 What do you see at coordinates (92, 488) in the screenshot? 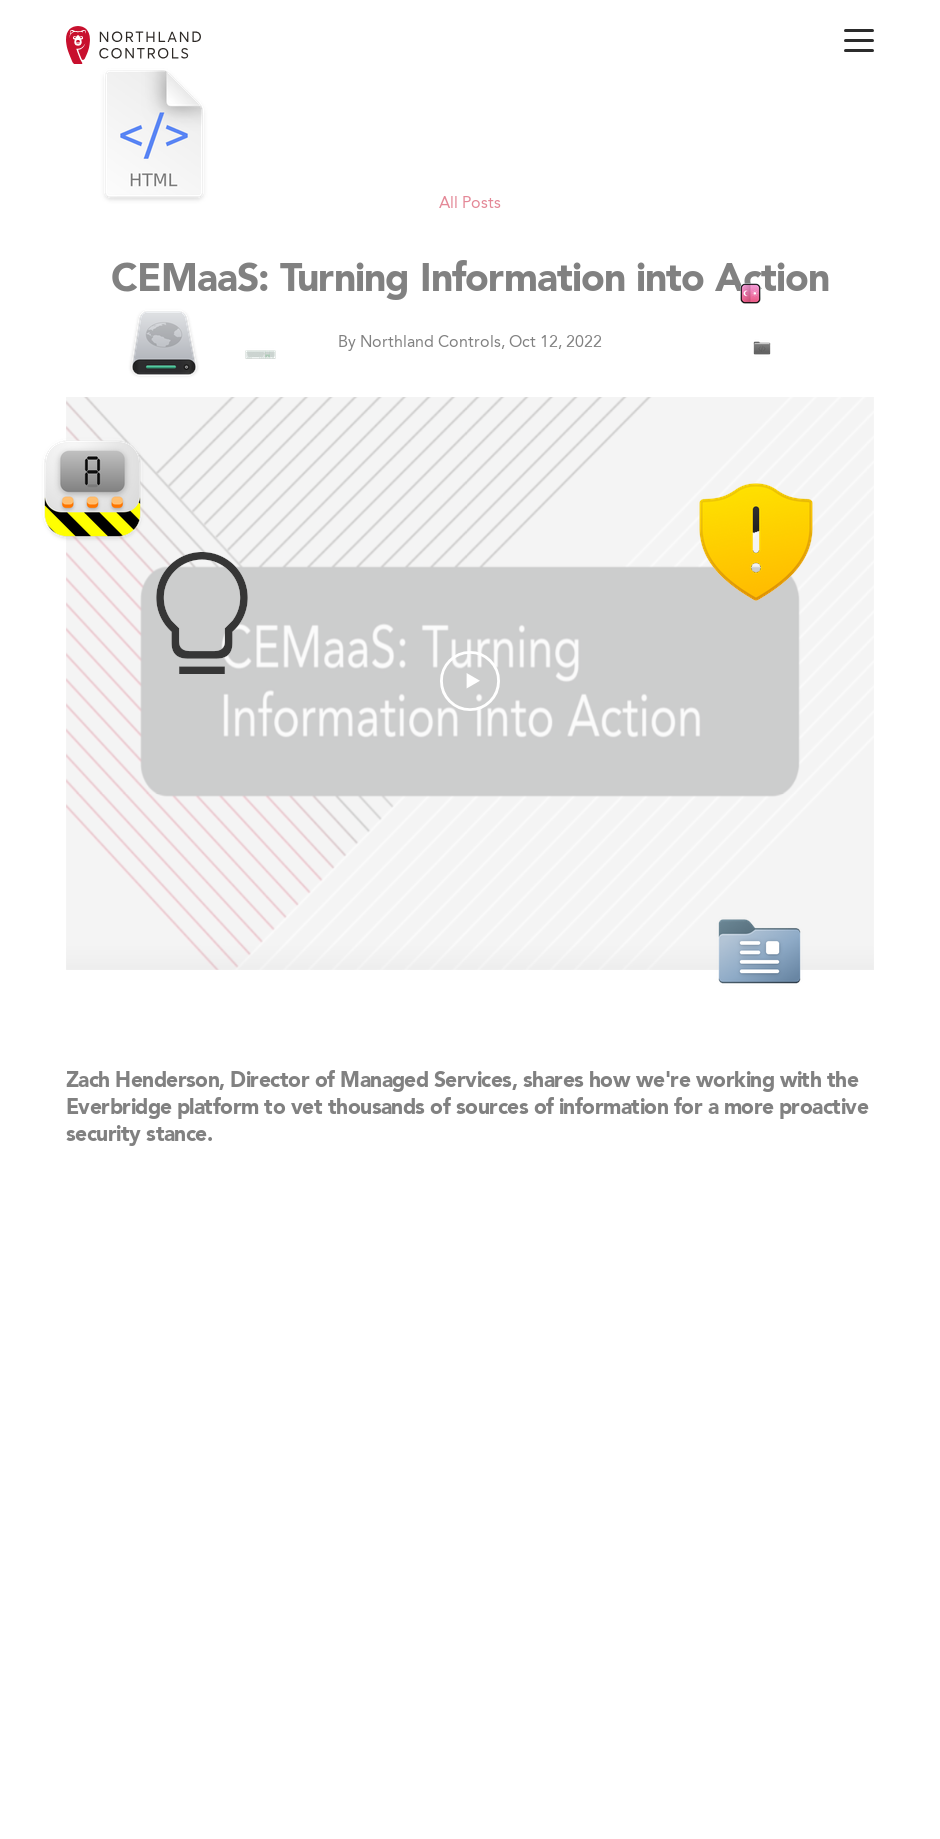
I see `open chromatic guitar tuner app (development version)` at bounding box center [92, 488].